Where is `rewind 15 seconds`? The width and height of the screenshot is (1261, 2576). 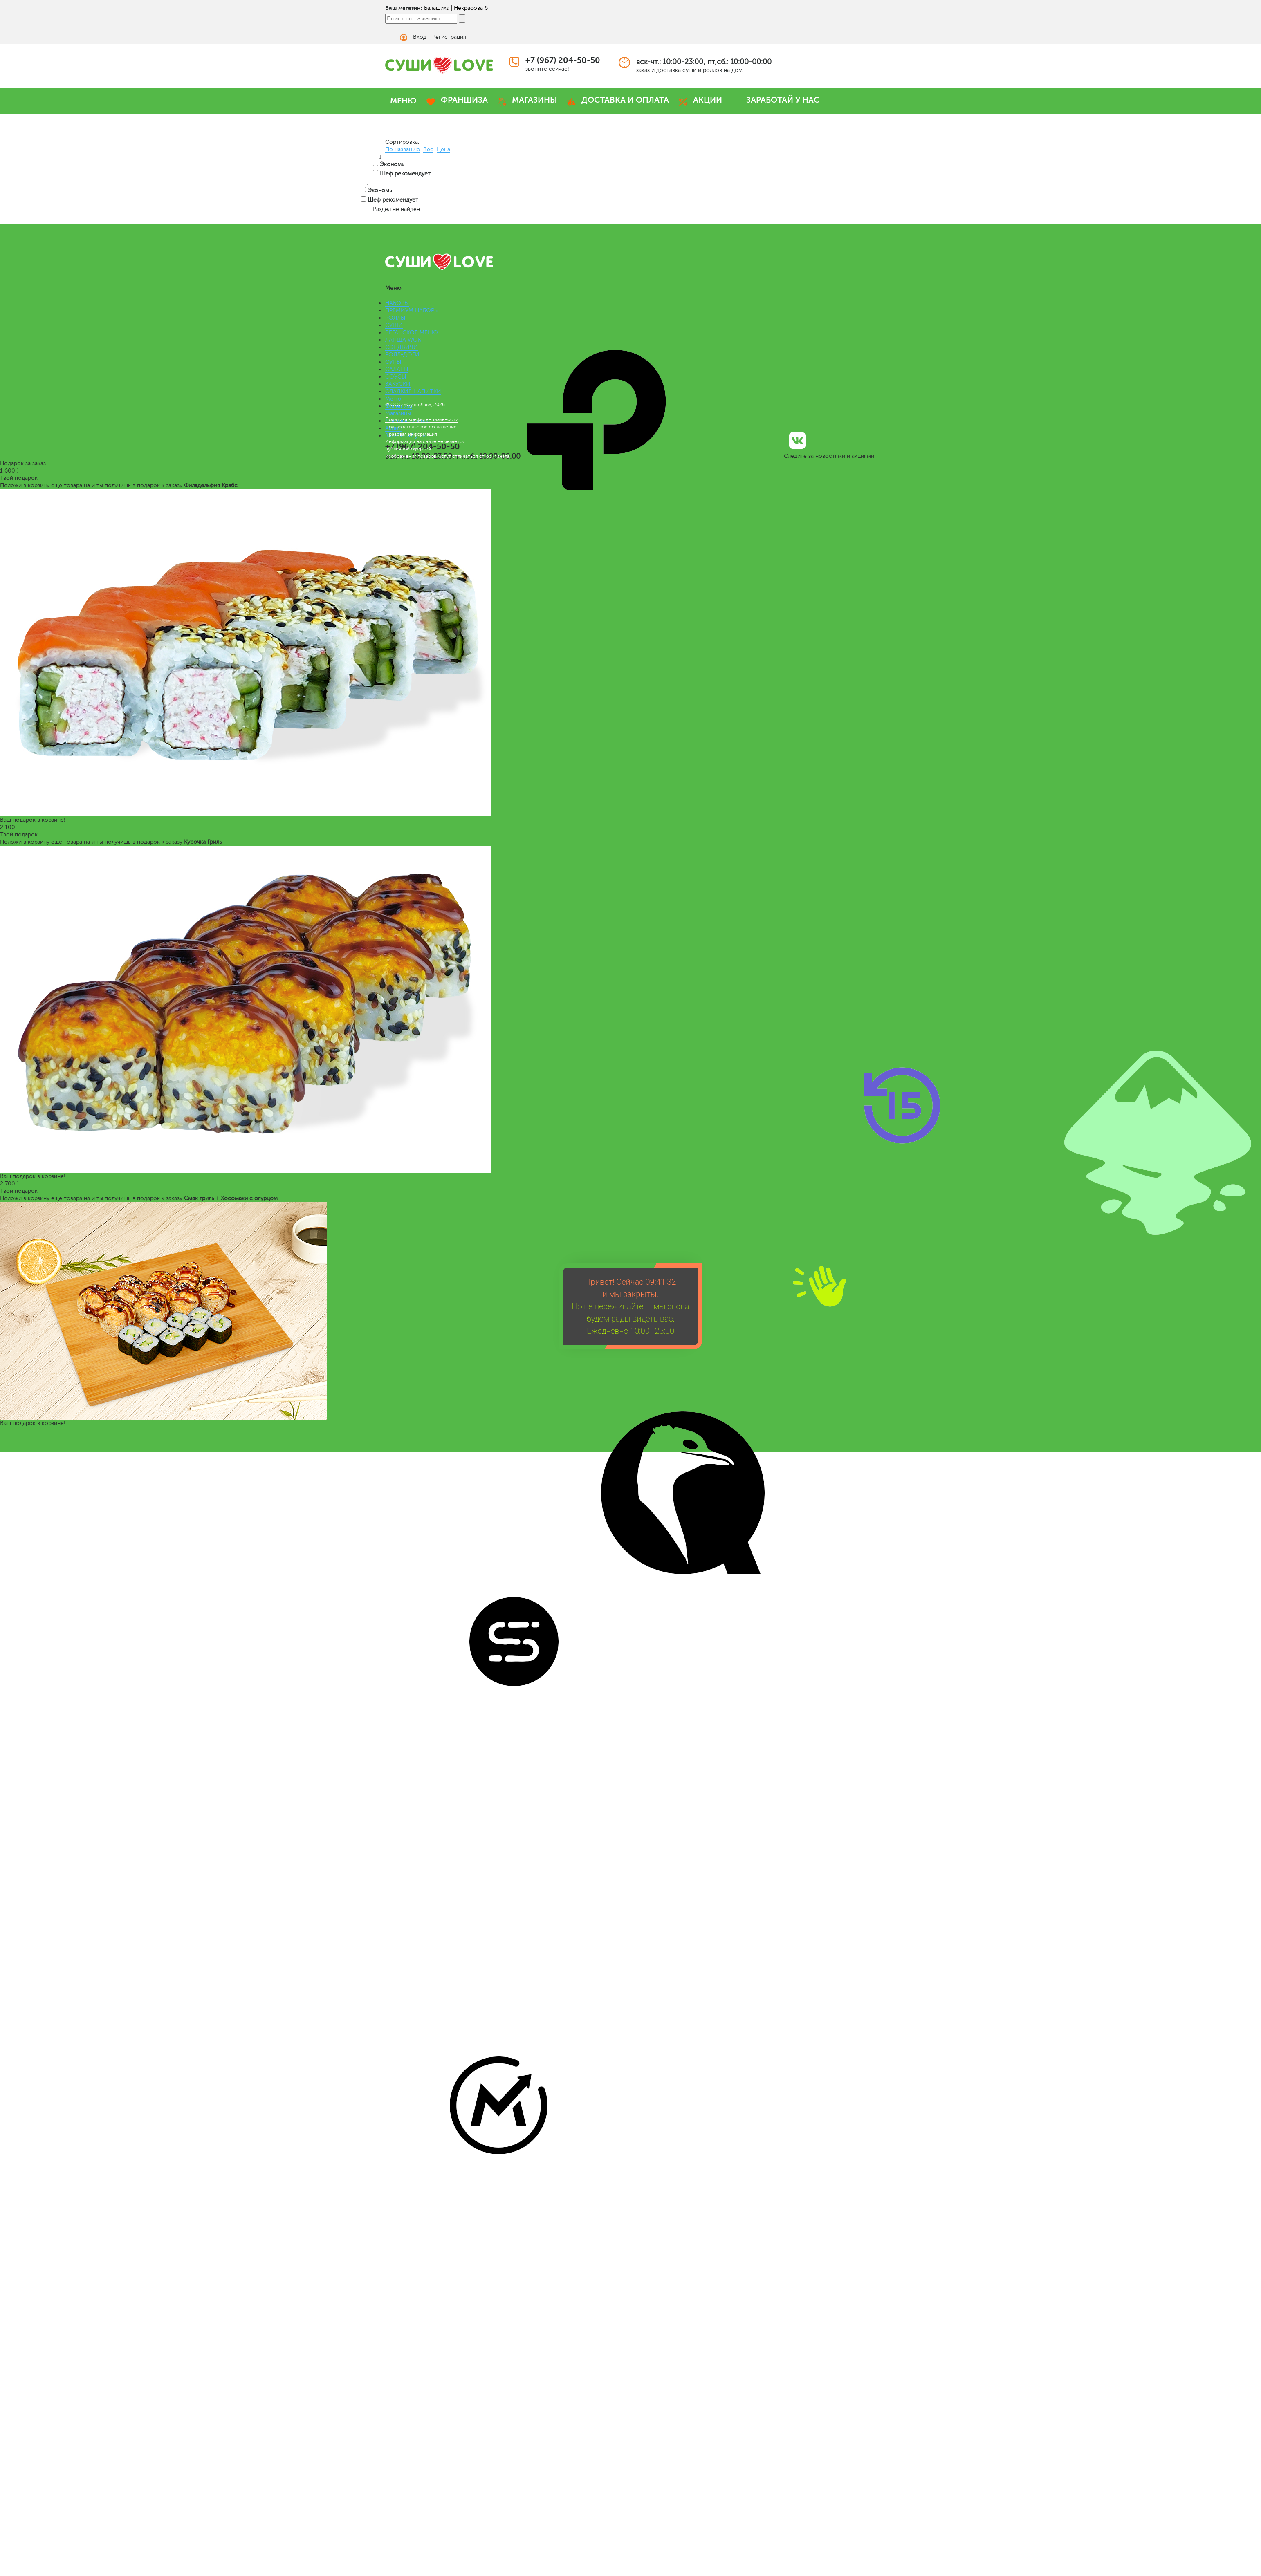
rewind 15 seconds is located at coordinates (902, 1105).